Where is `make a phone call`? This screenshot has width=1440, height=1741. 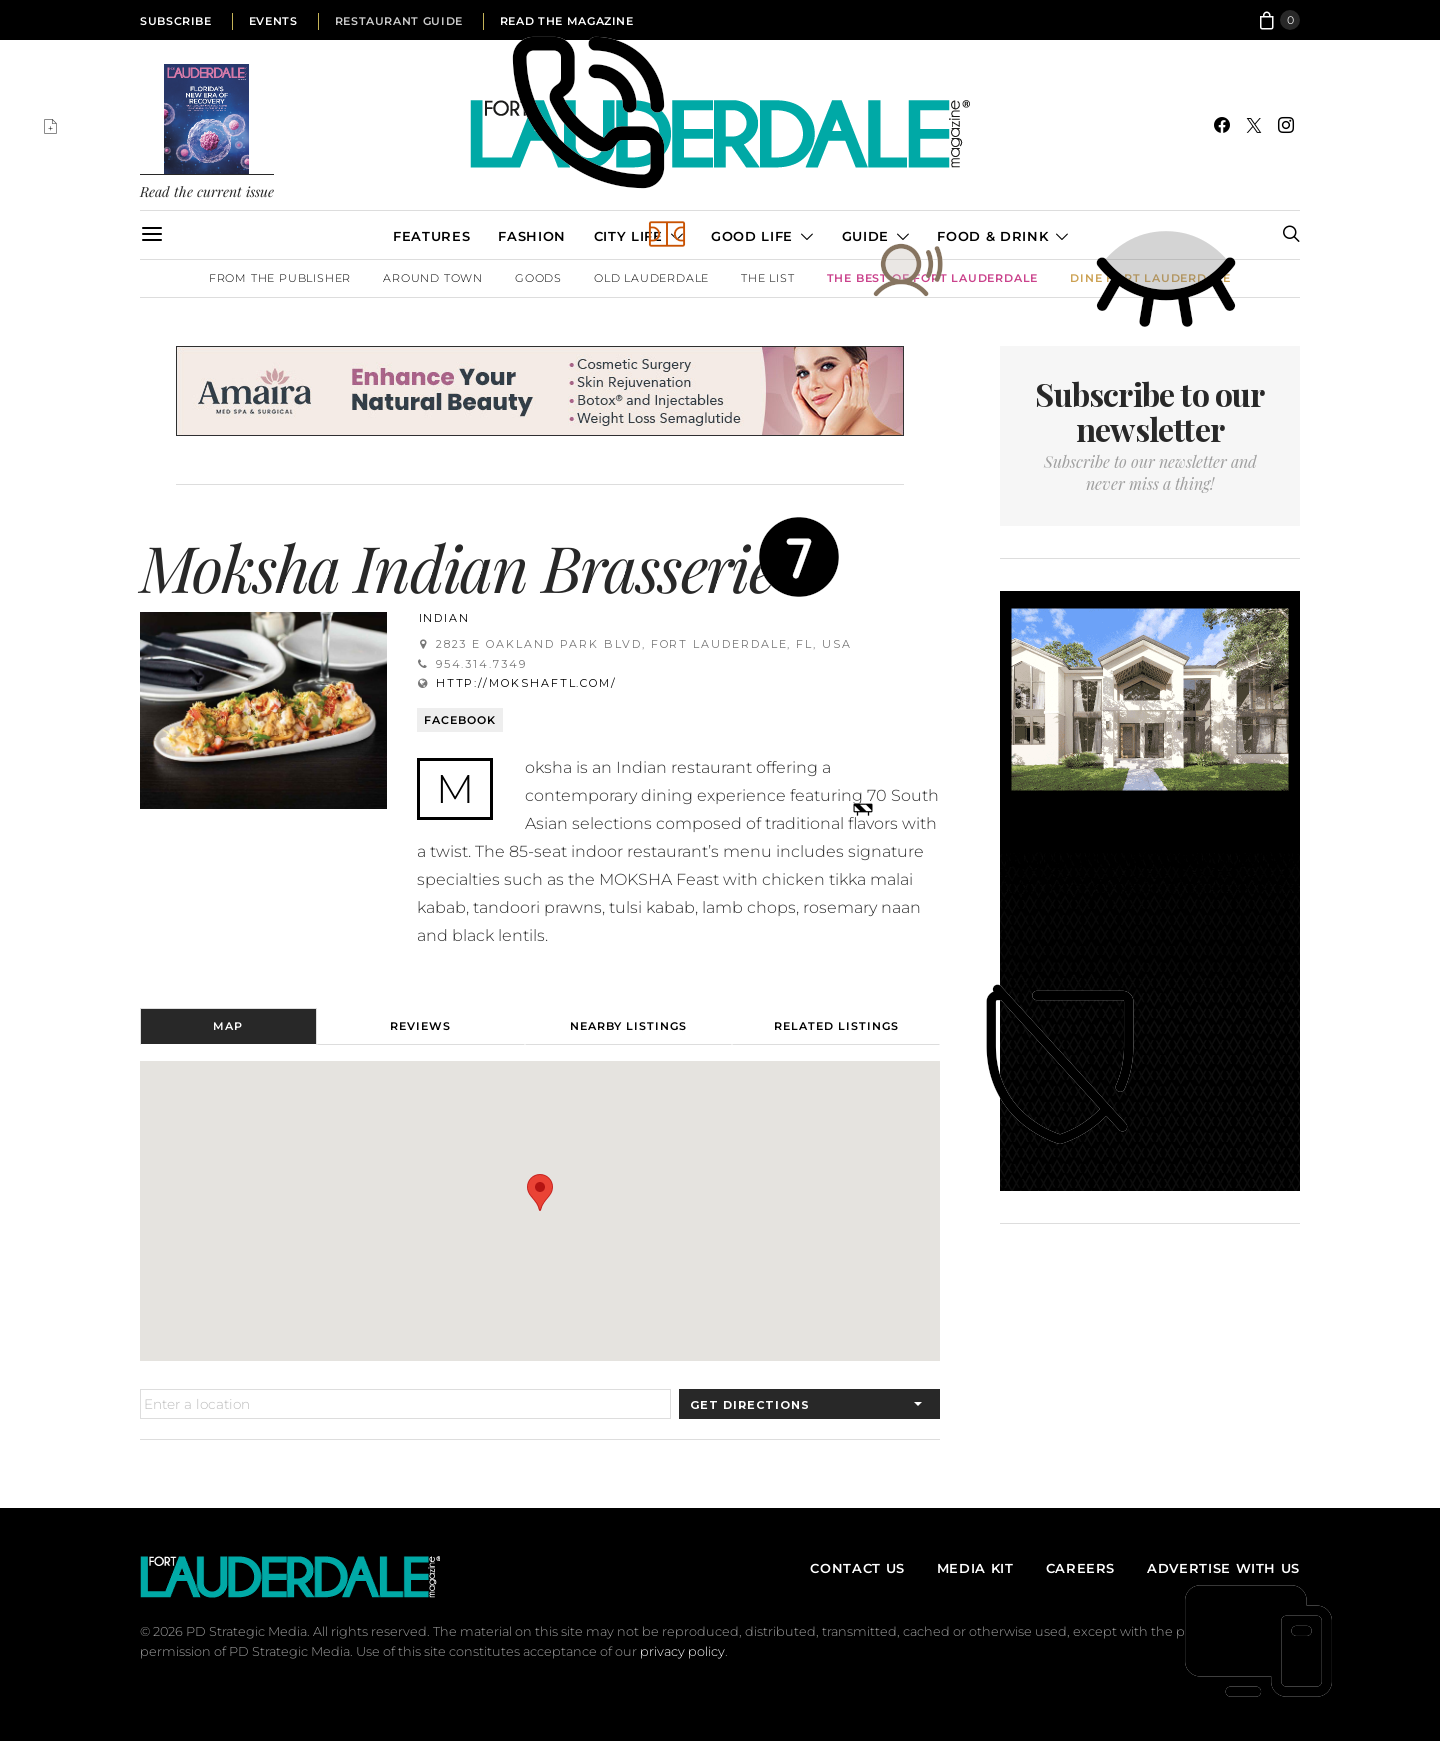 make a phone call is located at coordinates (588, 112).